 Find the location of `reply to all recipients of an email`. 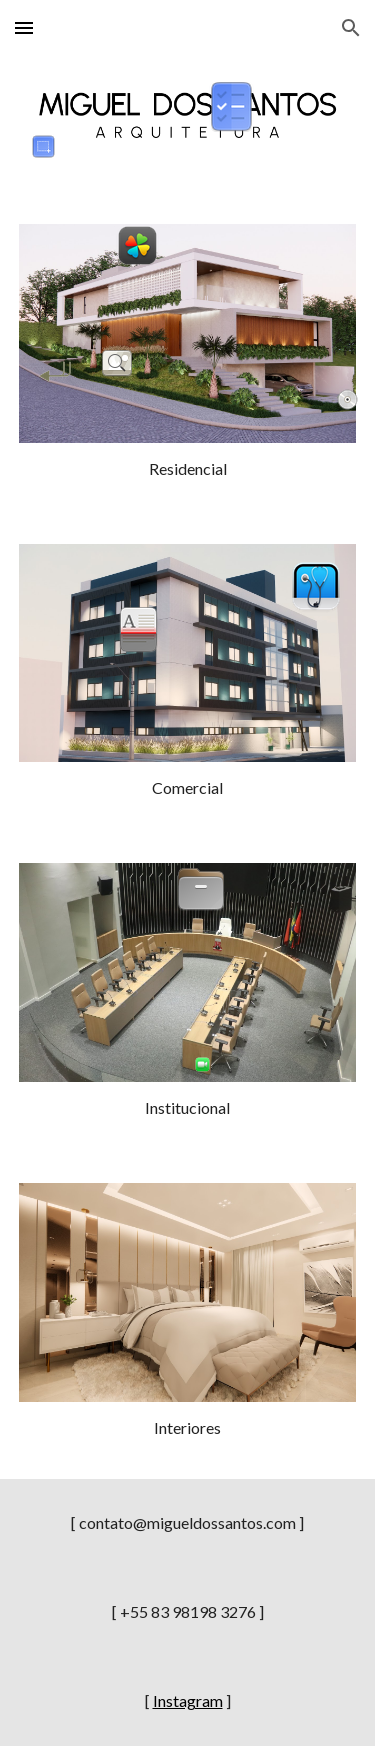

reply to all recipients of an email is located at coordinates (54, 371).